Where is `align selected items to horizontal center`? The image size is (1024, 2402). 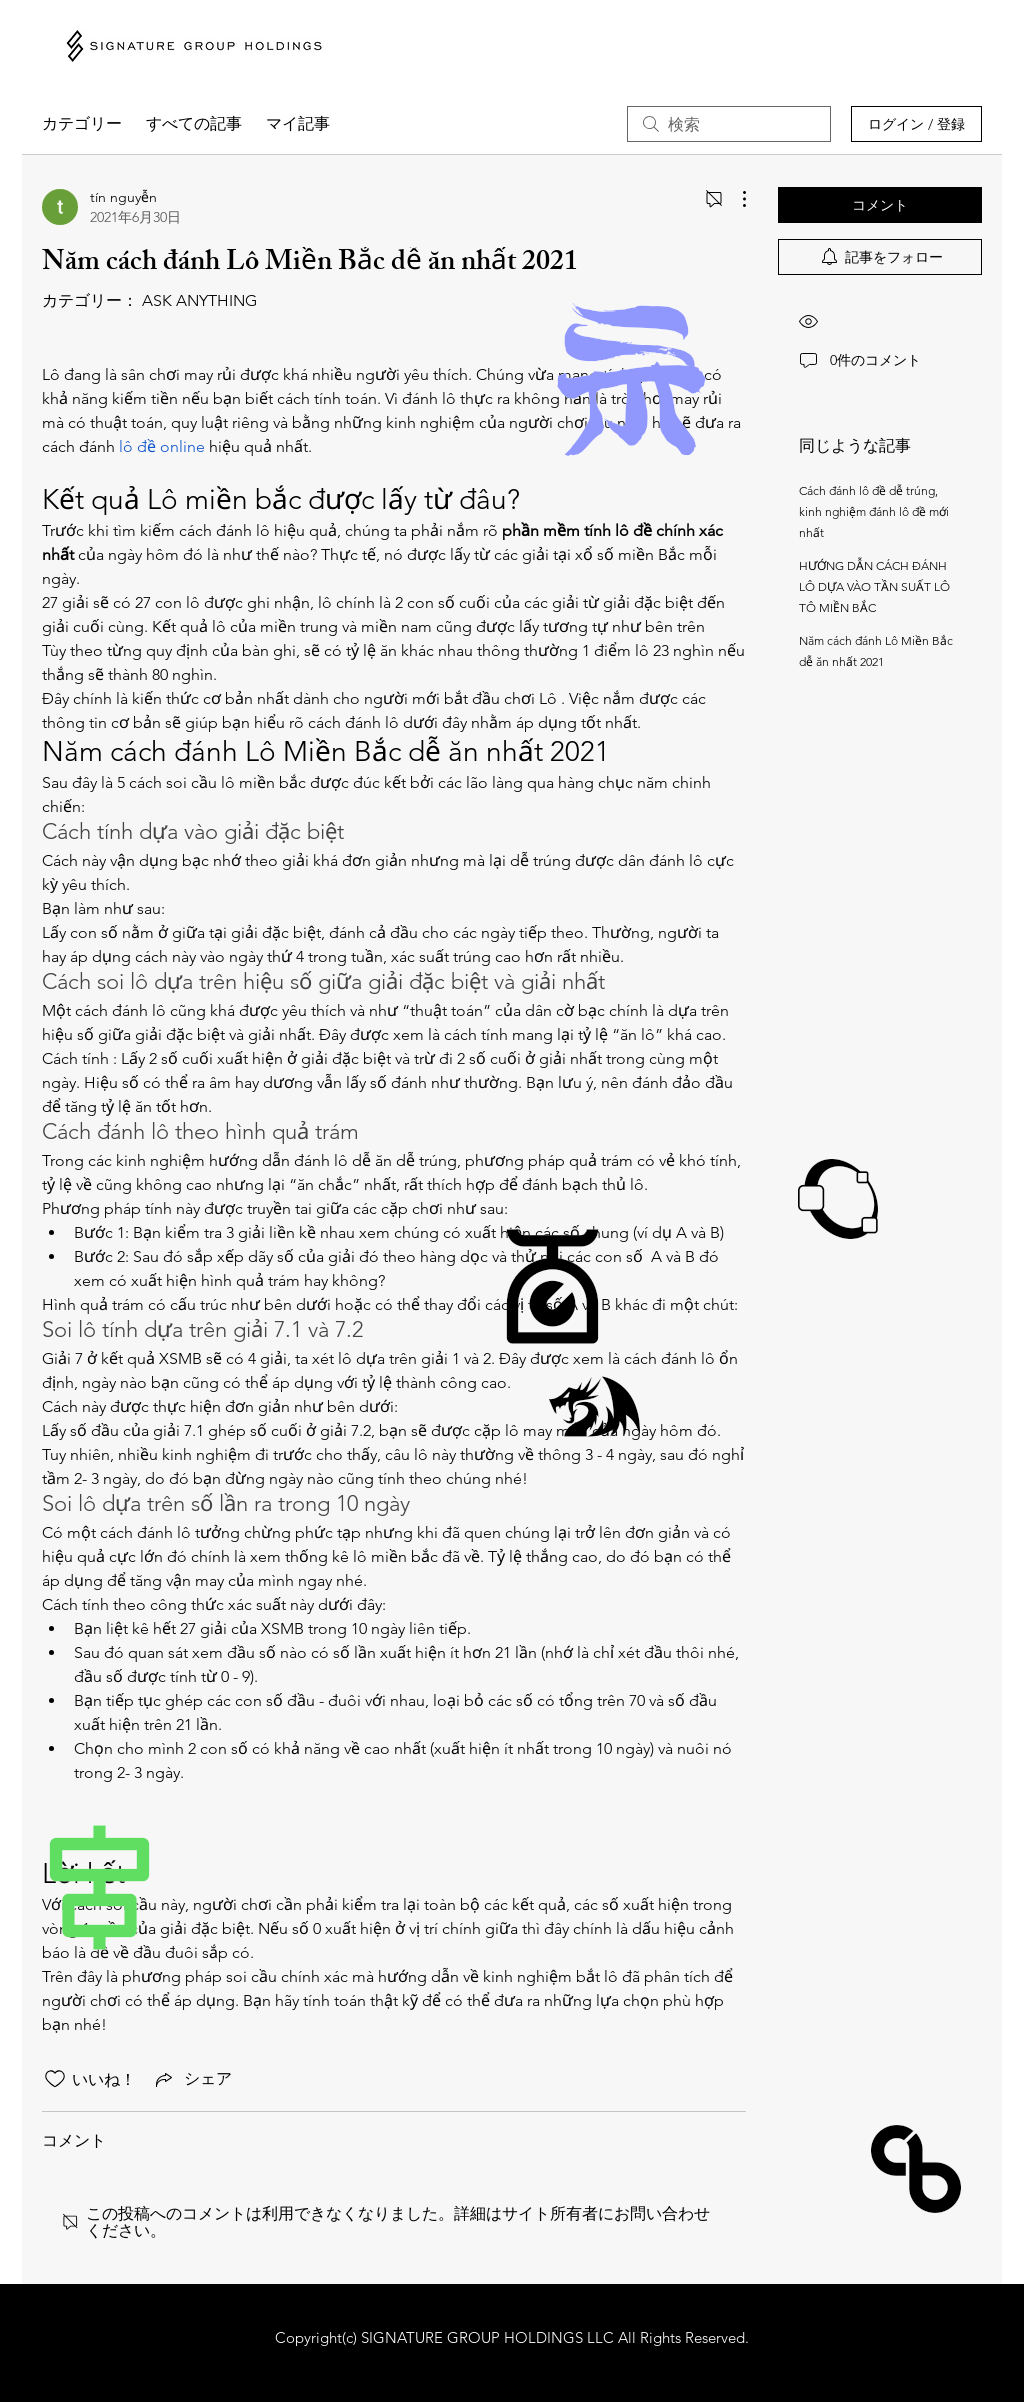 align selected items to horizontal center is located at coordinates (99, 1887).